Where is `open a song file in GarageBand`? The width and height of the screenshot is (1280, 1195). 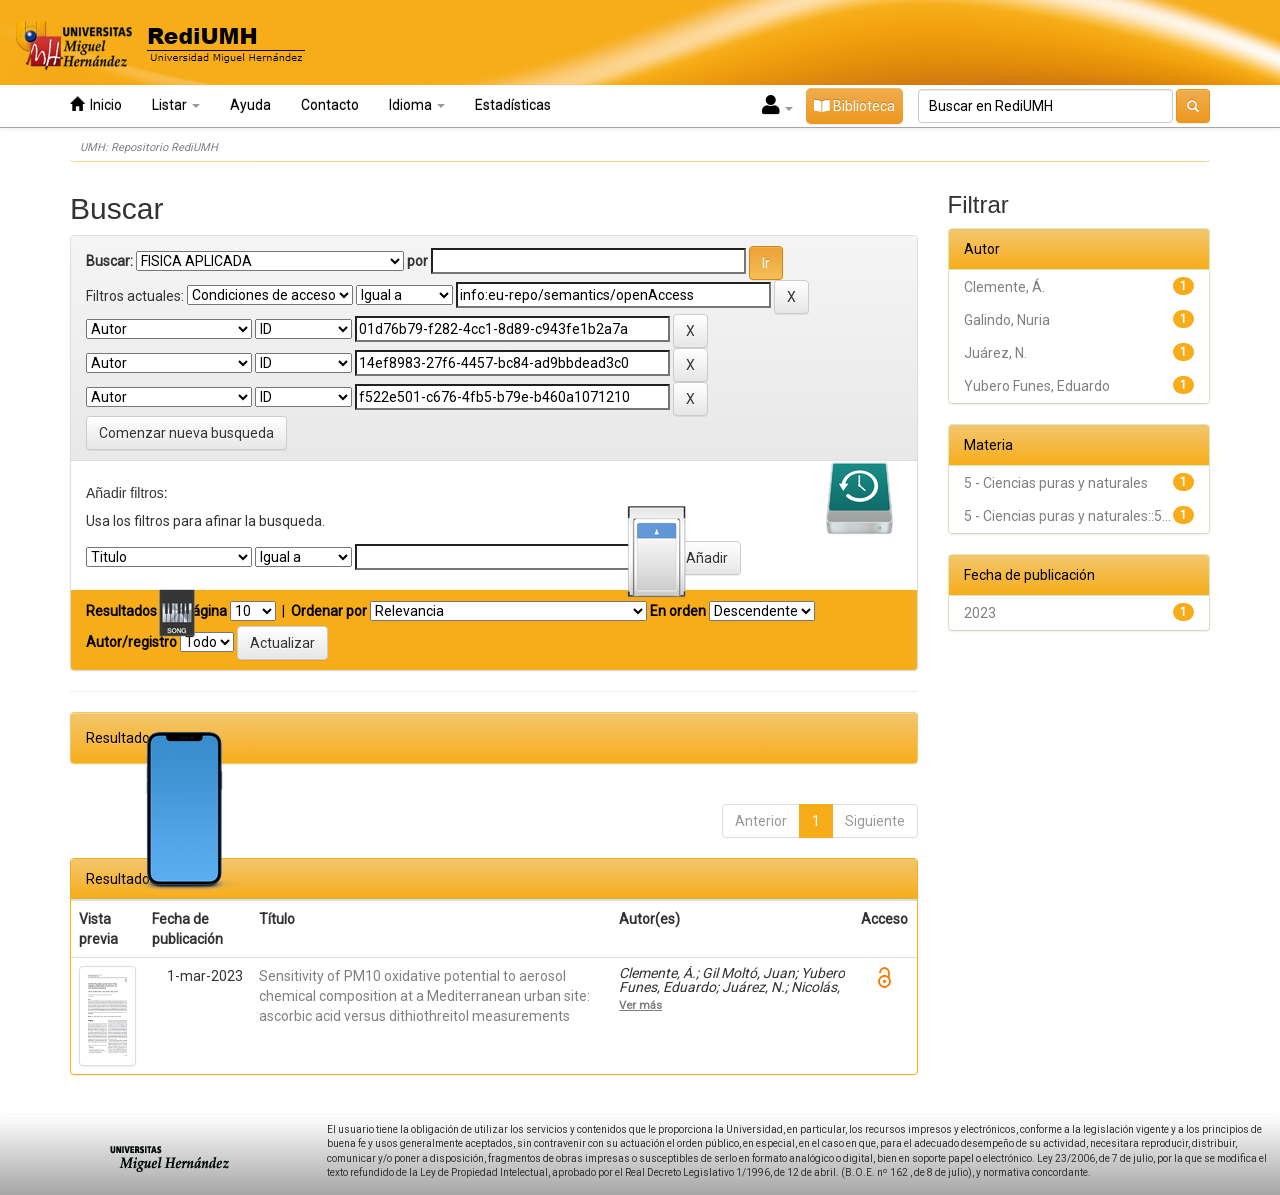 open a song file in GarageBand is located at coordinates (177, 614).